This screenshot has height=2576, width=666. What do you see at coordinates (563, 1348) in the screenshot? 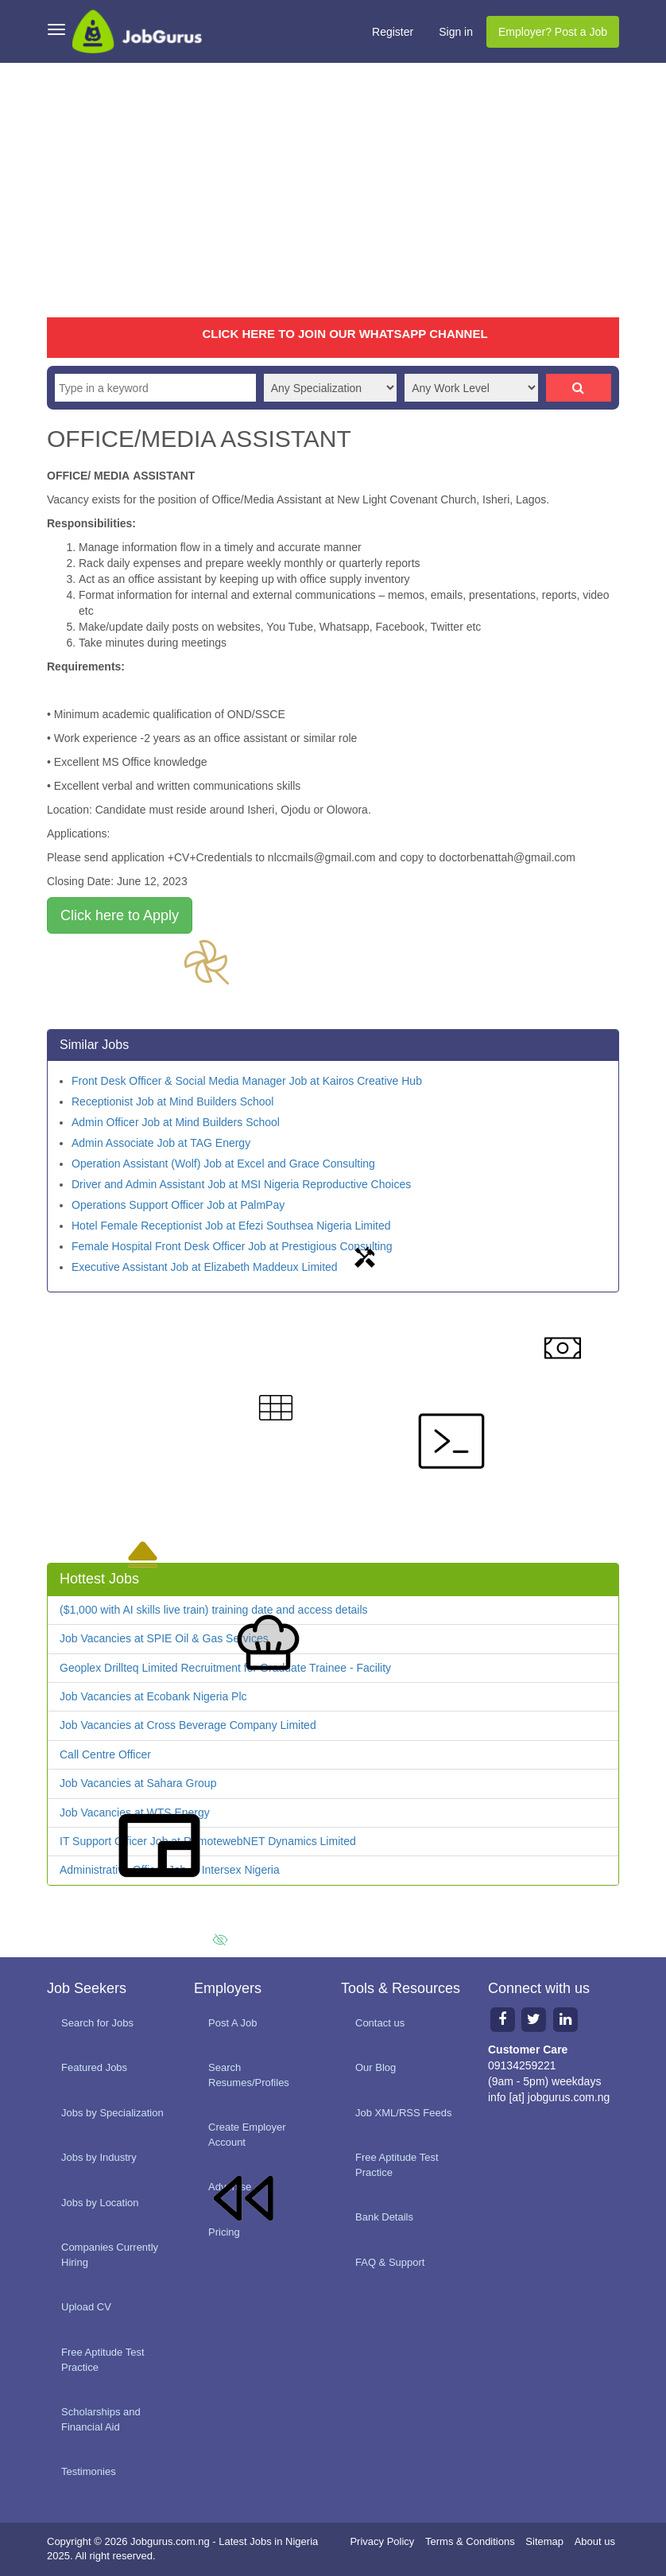
I see `view your account balance` at bounding box center [563, 1348].